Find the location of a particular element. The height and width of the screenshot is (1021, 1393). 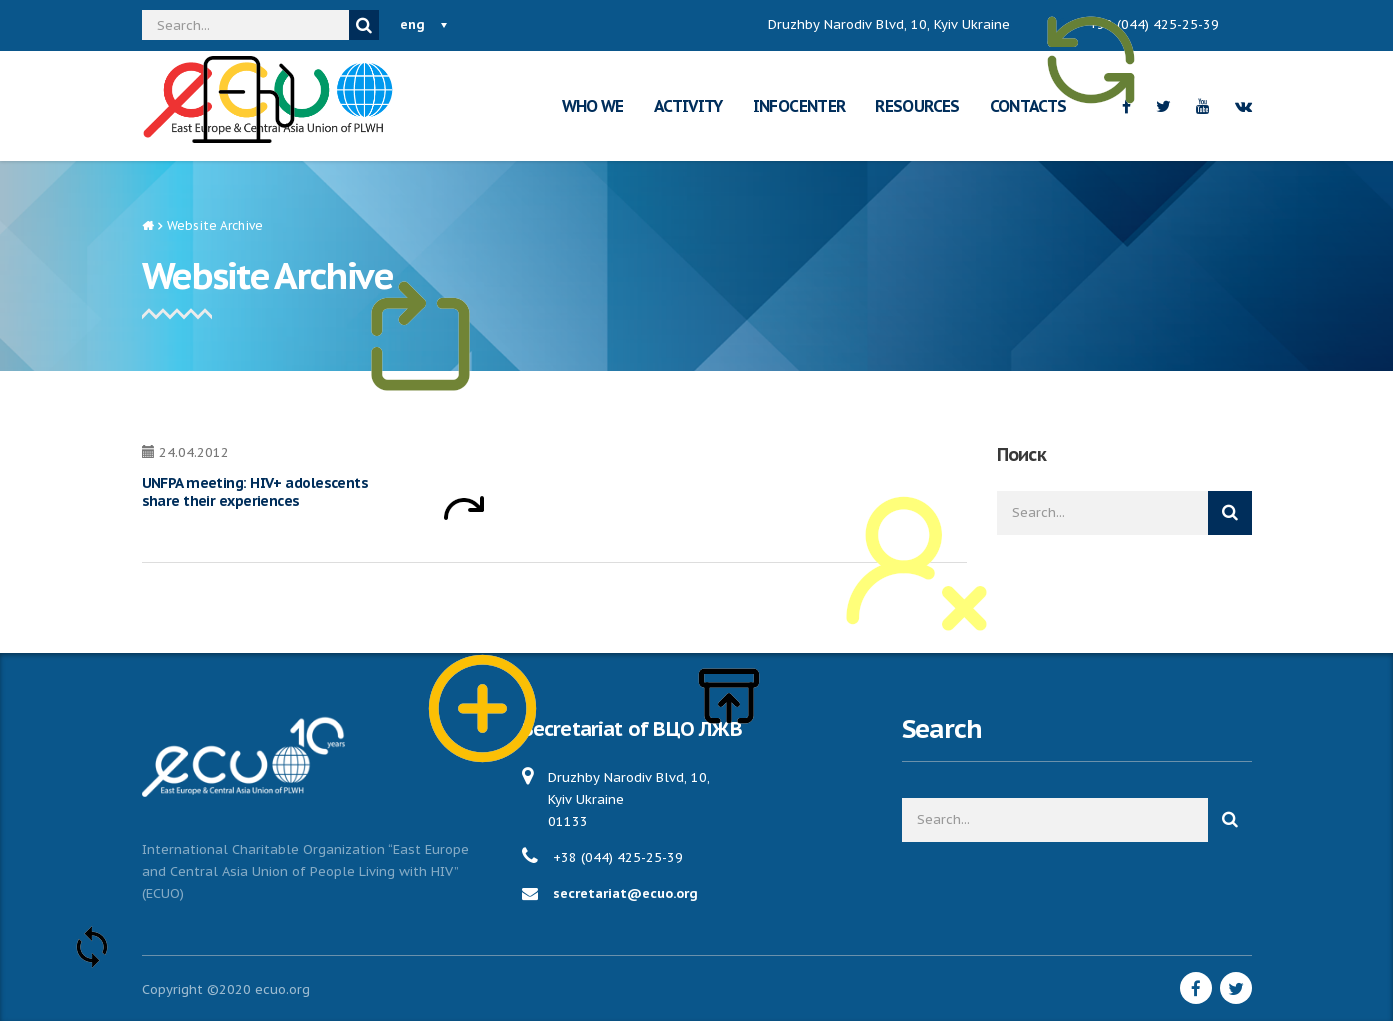

rotate element clockwise is located at coordinates (420, 341).